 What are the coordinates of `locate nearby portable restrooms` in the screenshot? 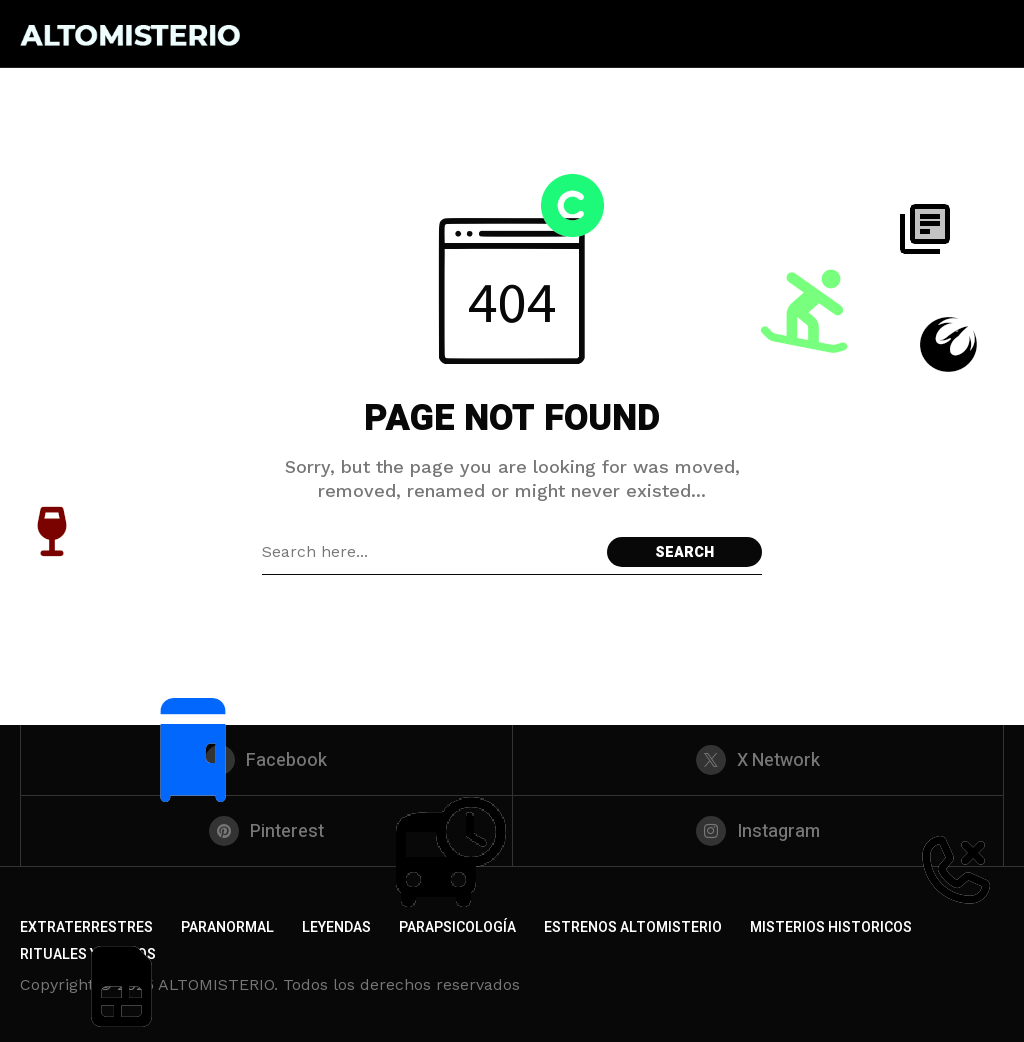 It's located at (193, 750).